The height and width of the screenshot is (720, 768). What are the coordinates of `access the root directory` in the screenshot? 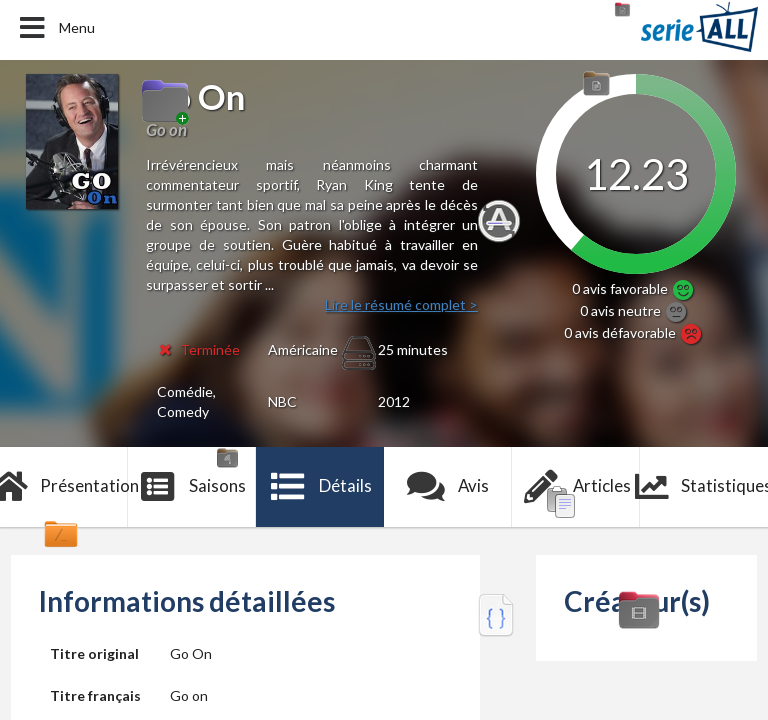 It's located at (61, 534).